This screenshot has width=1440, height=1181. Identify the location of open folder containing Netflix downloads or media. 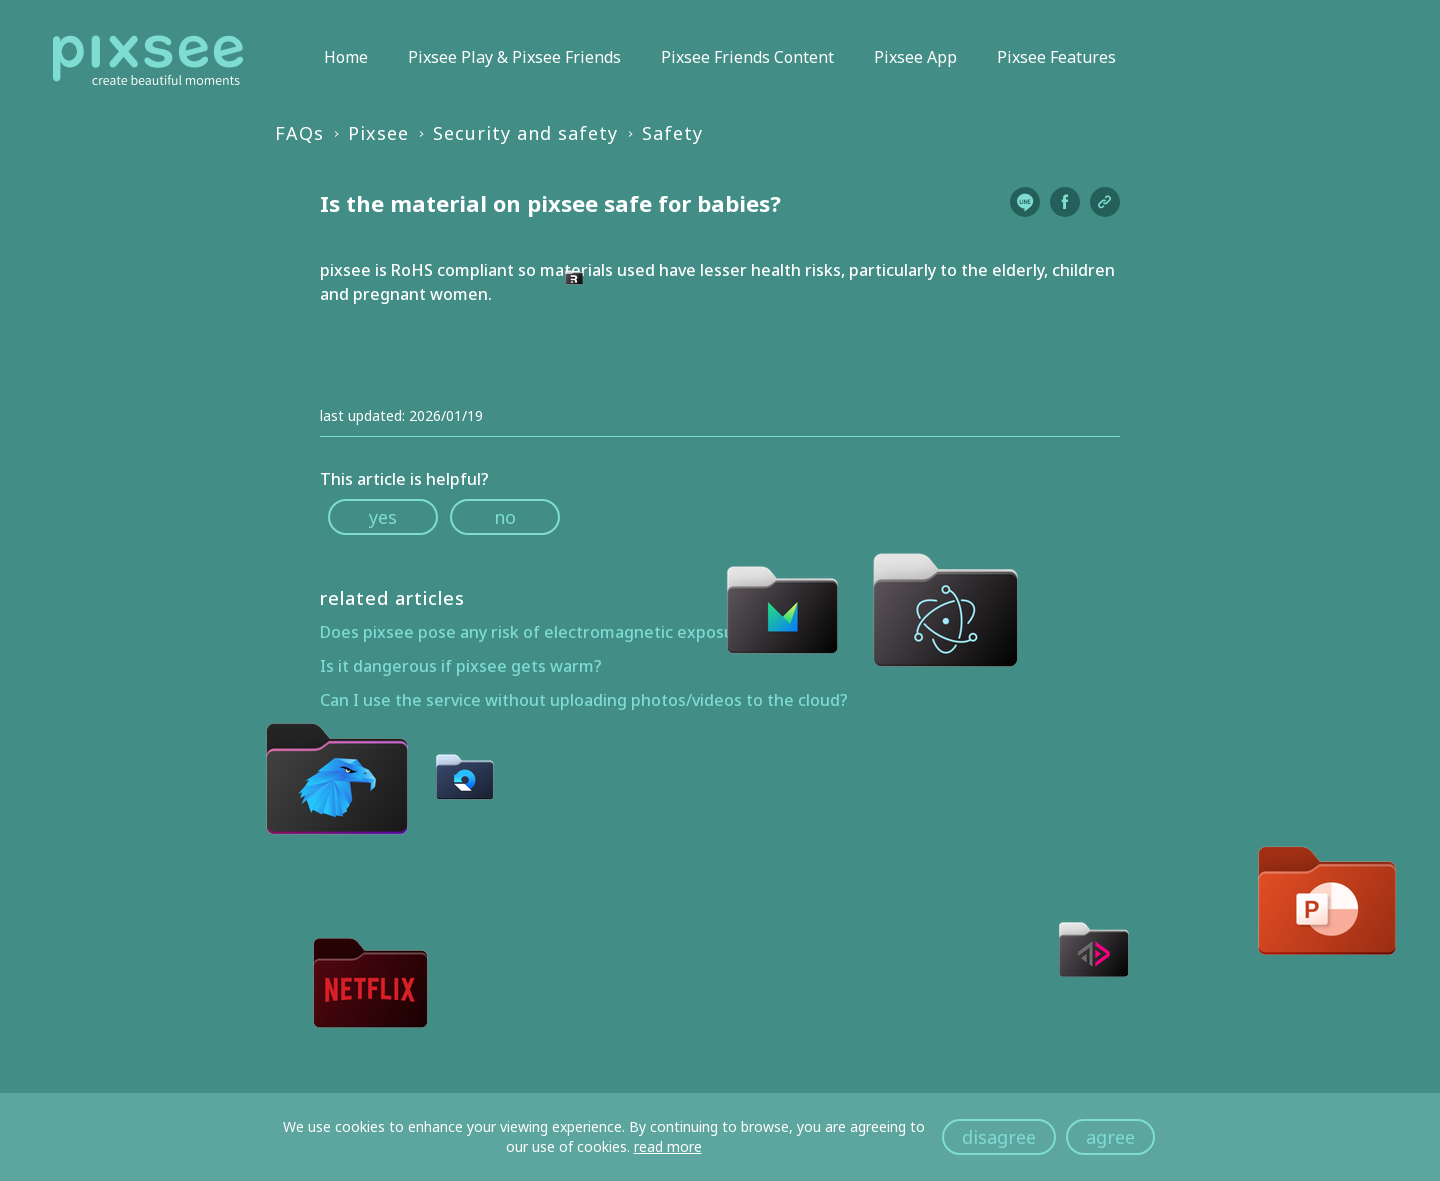
(370, 986).